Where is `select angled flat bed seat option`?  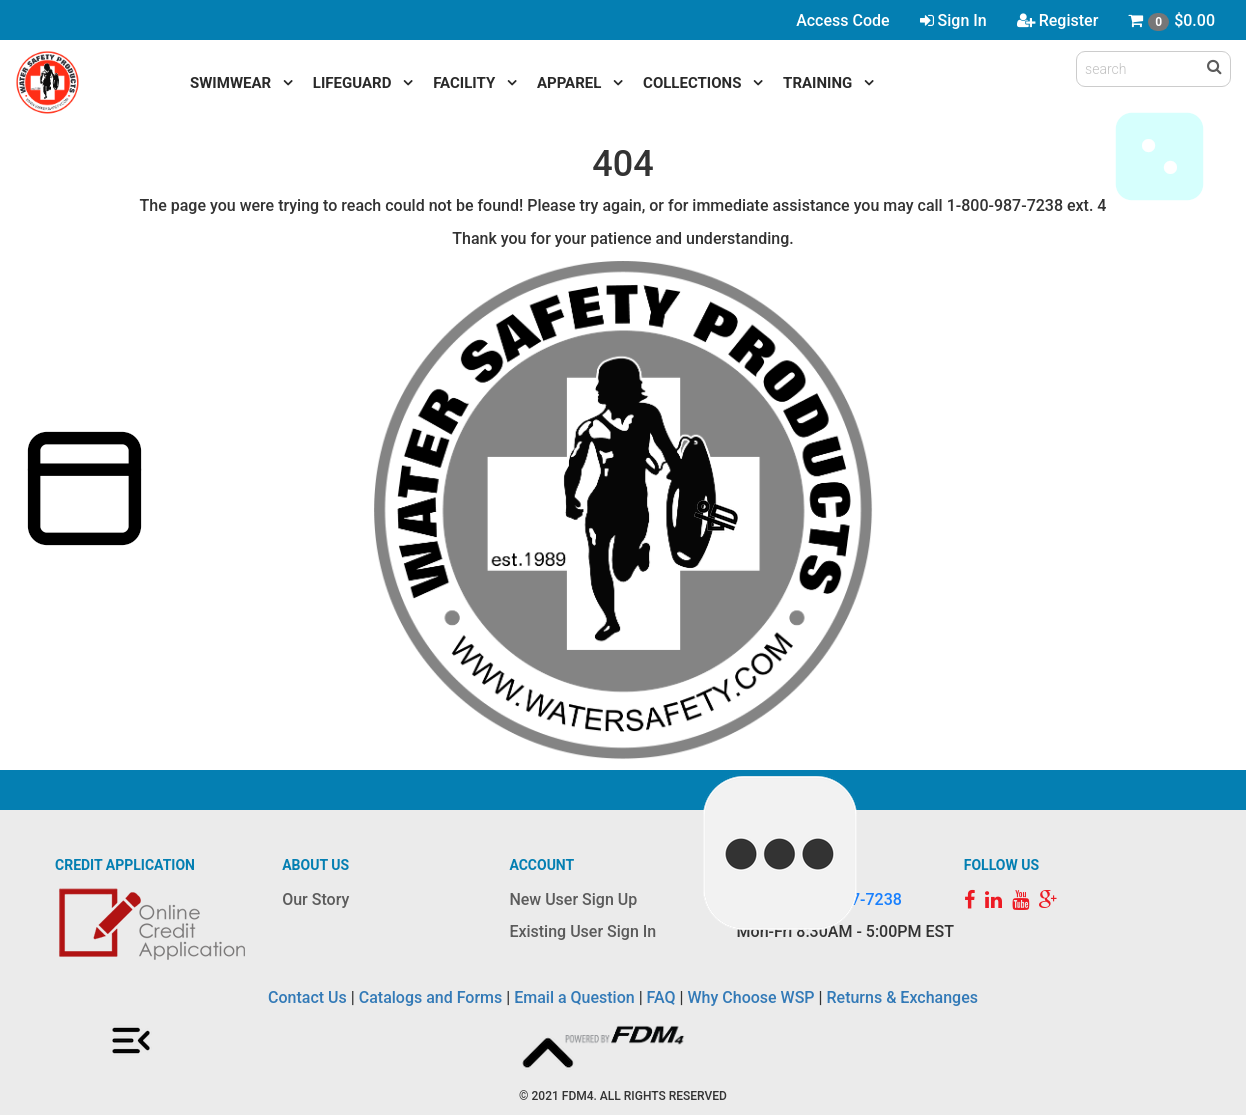 select angled flat bed seat option is located at coordinates (716, 516).